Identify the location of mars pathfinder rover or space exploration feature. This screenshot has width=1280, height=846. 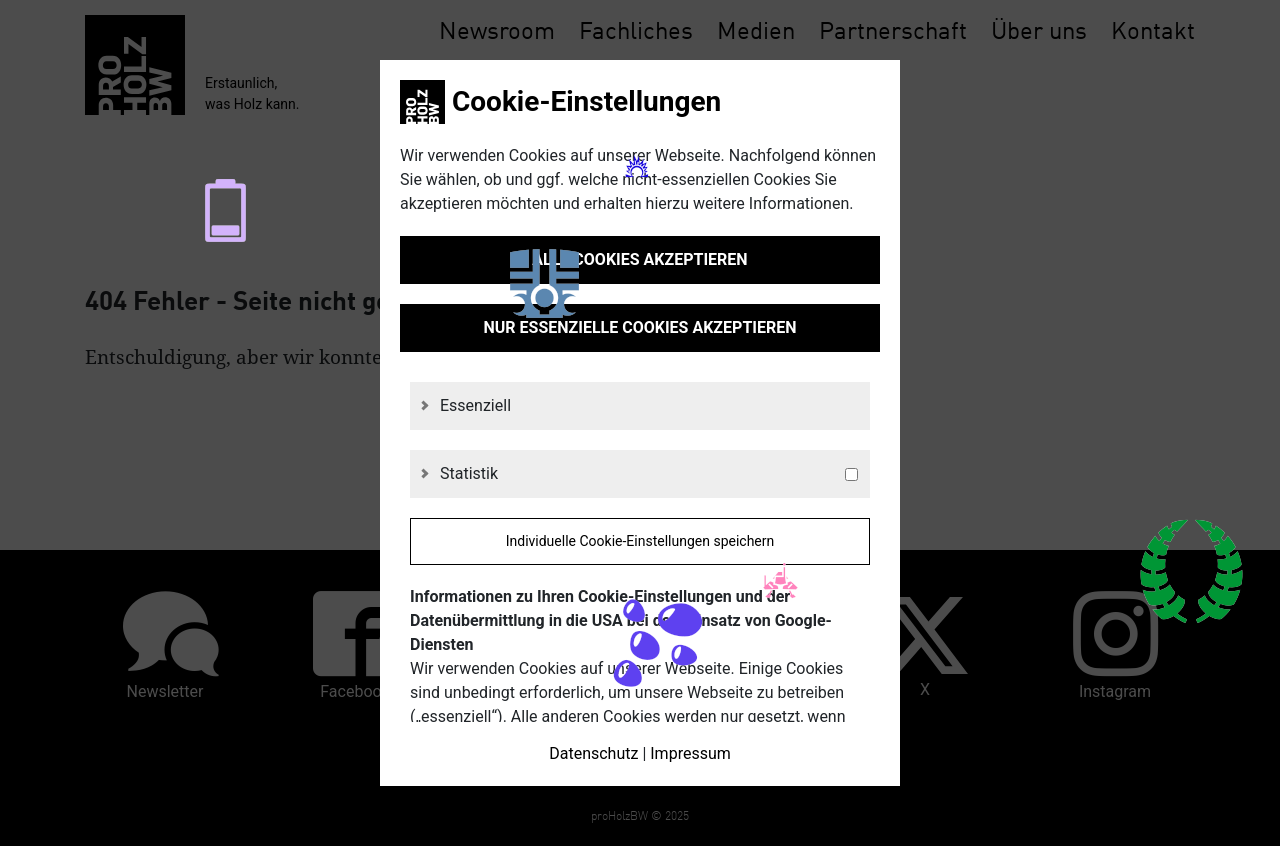
(780, 581).